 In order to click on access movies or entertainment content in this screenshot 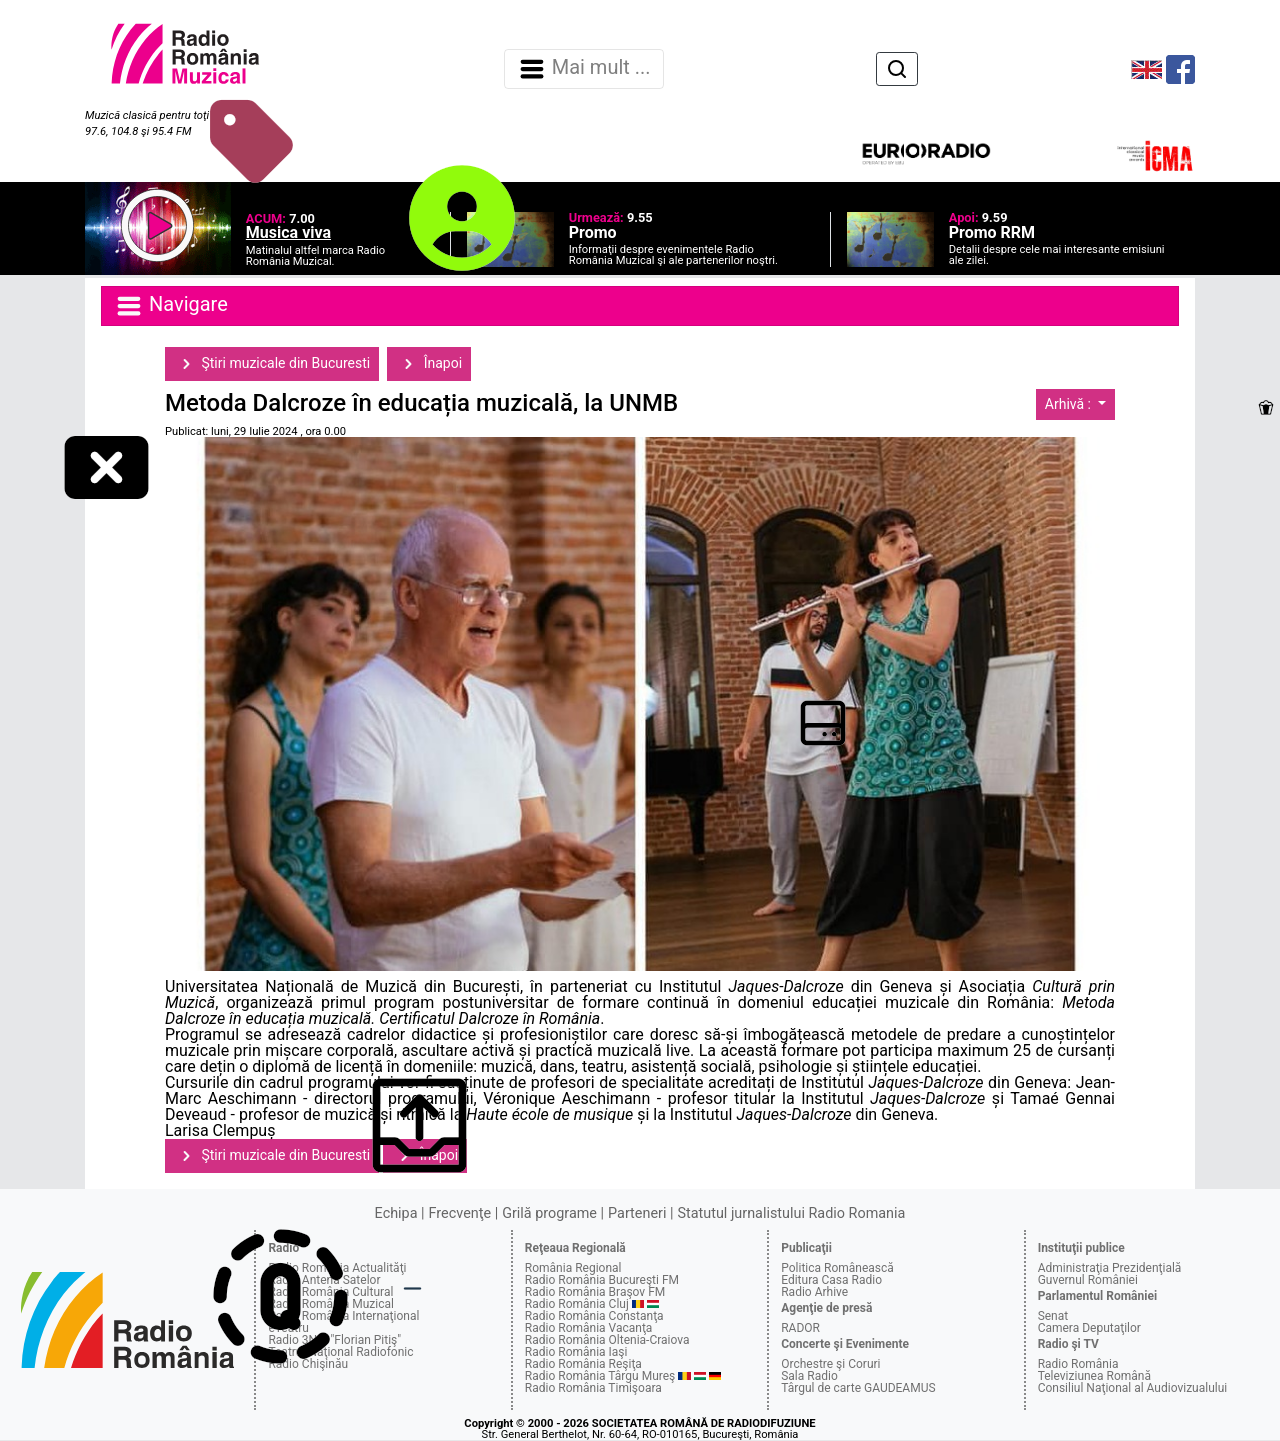, I will do `click(1266, 408)`.